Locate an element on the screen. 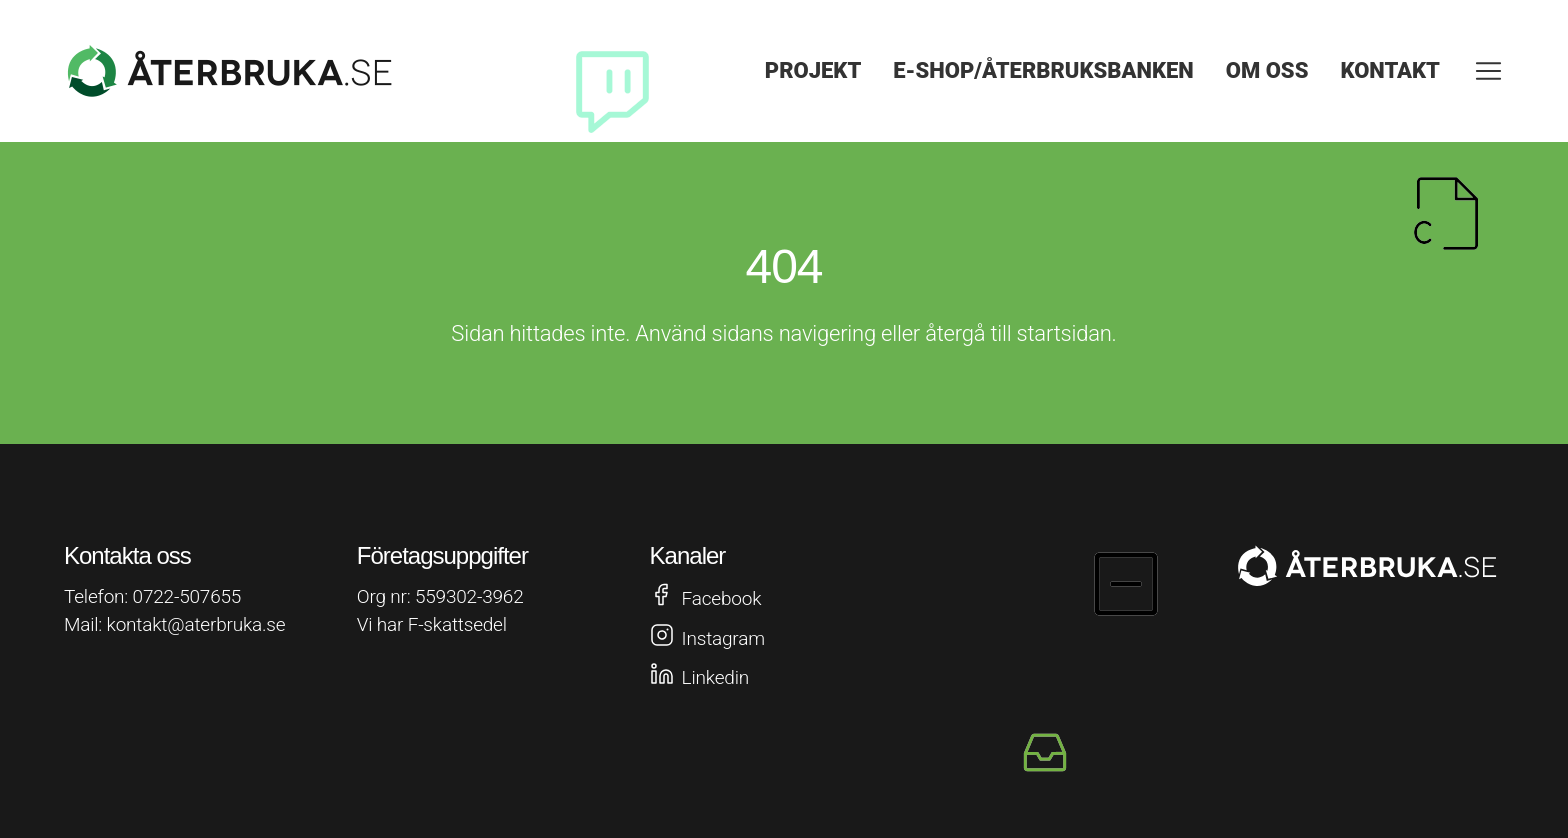  view your inbox messages is located at coordinates (1045, 752).